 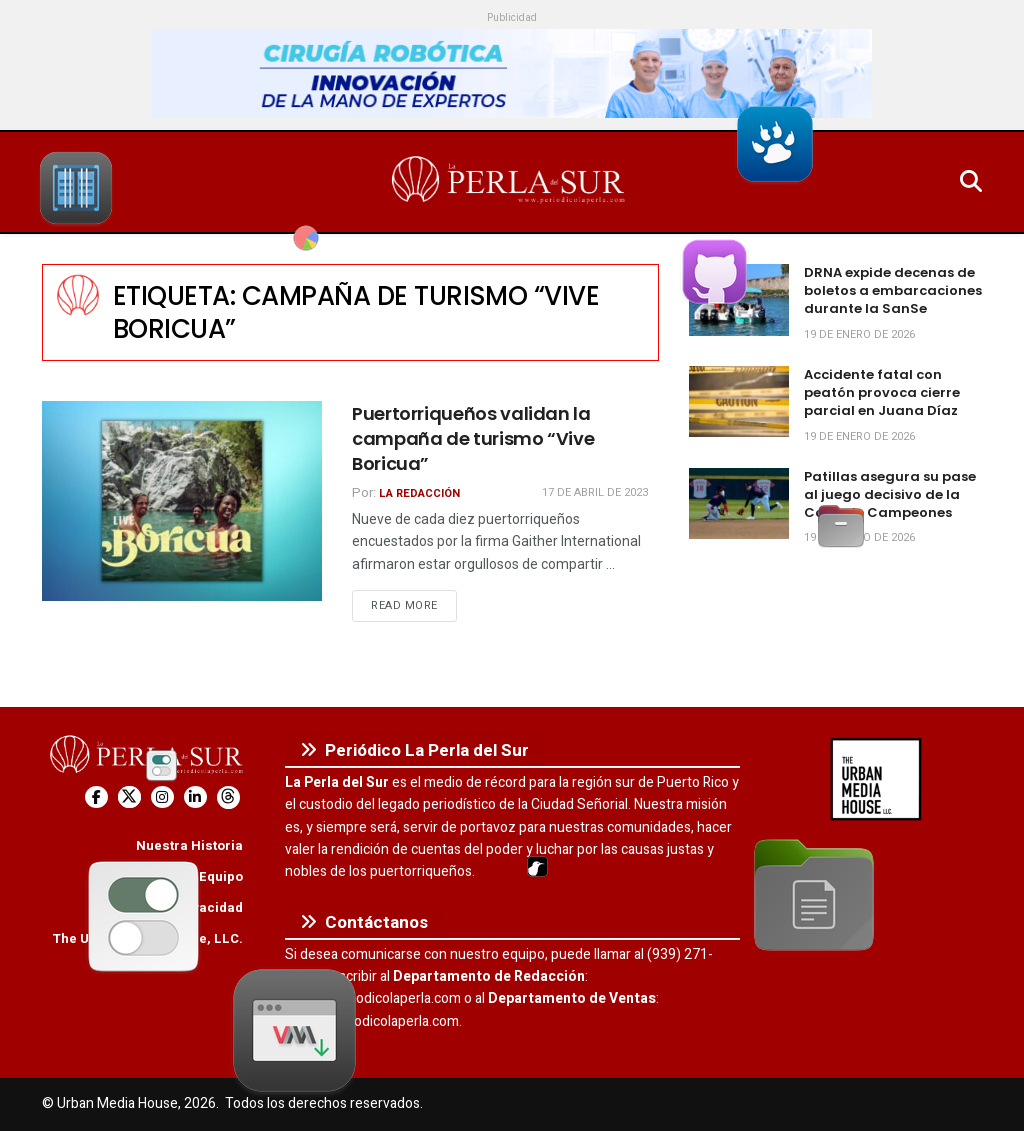 What do you see at coordinates (841, 526) in the screenshot?
I see `open the files application` at bounding box center [841, 526].